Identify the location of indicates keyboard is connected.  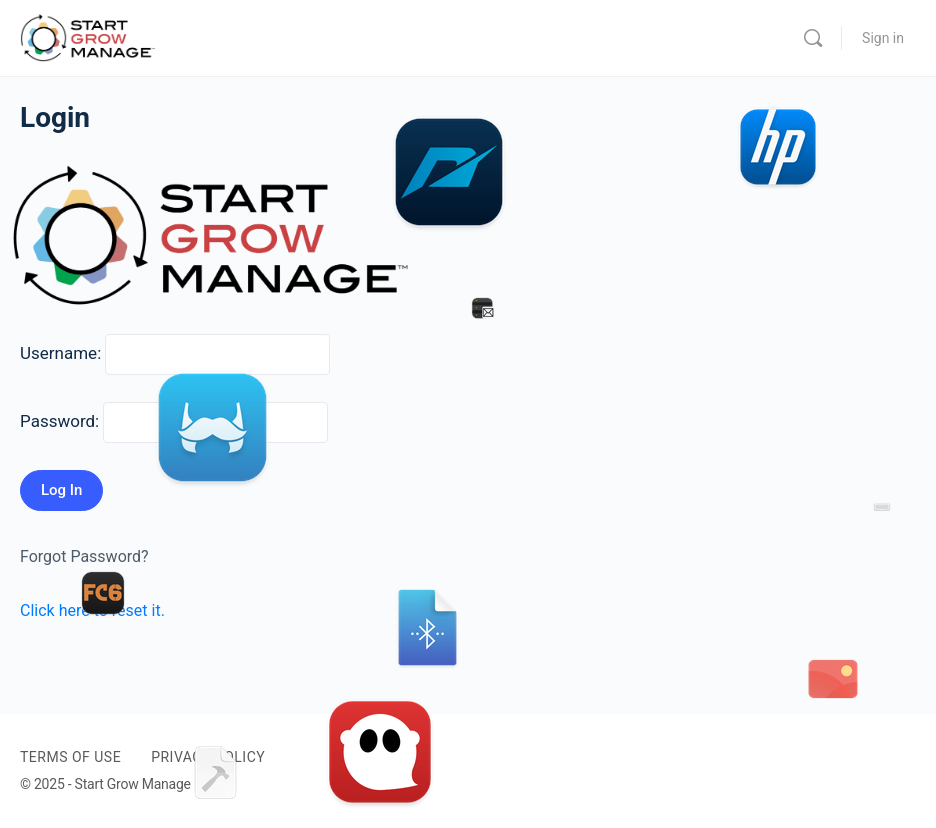
(882, 507).